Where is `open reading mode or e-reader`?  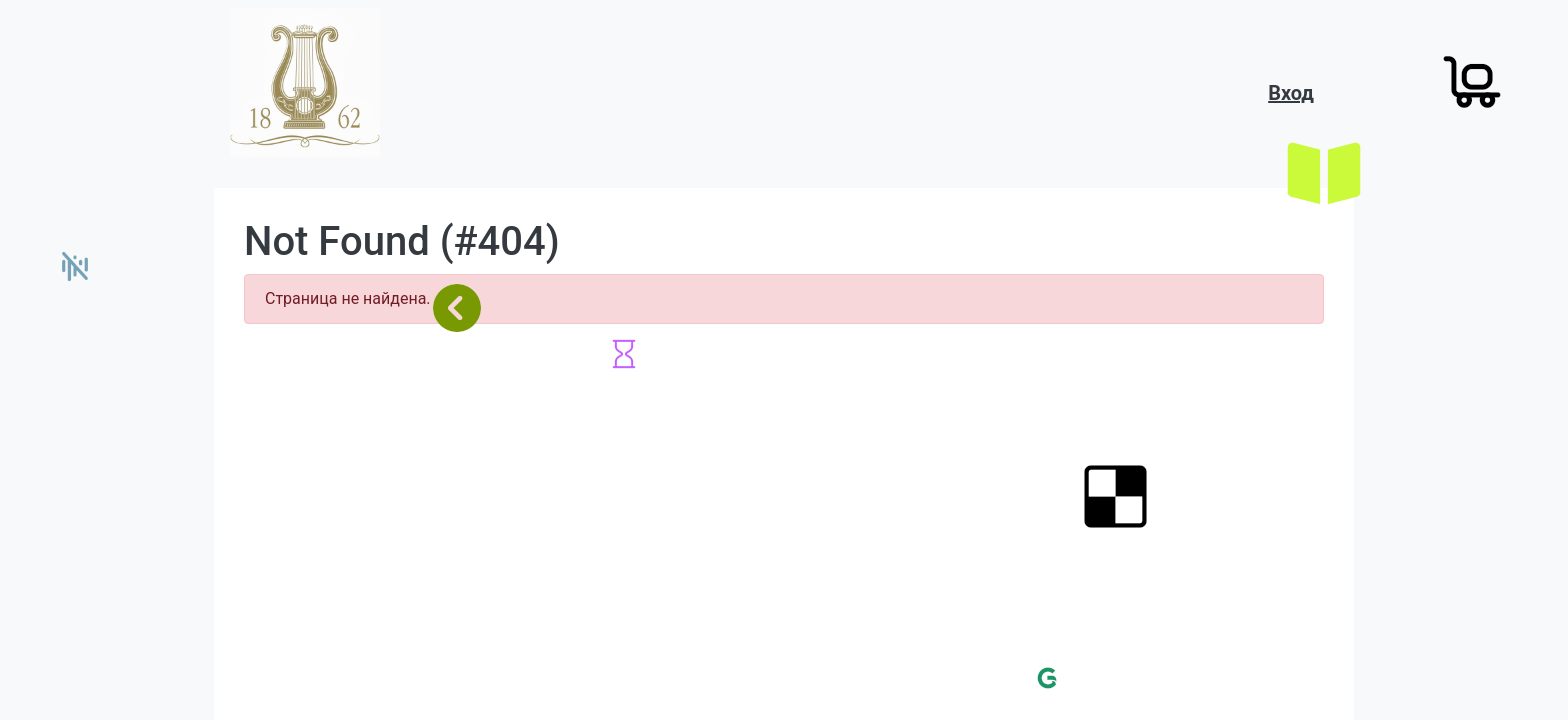
open reading mode or e-reader is located at coordinates (1324, 173).